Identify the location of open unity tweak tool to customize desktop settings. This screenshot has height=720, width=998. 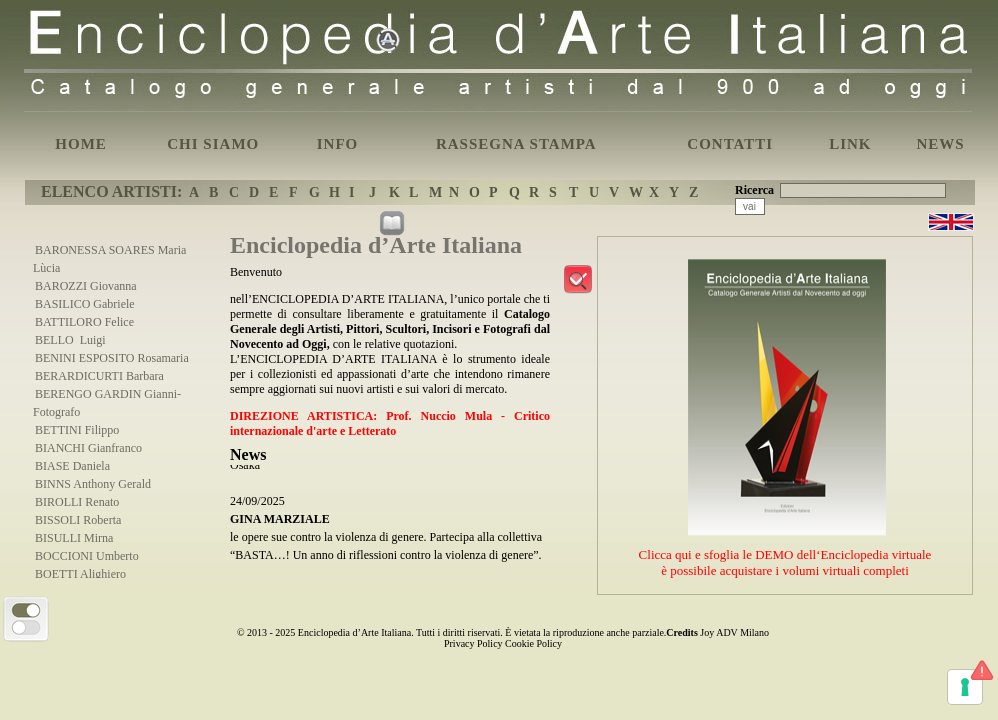
(26, 619).